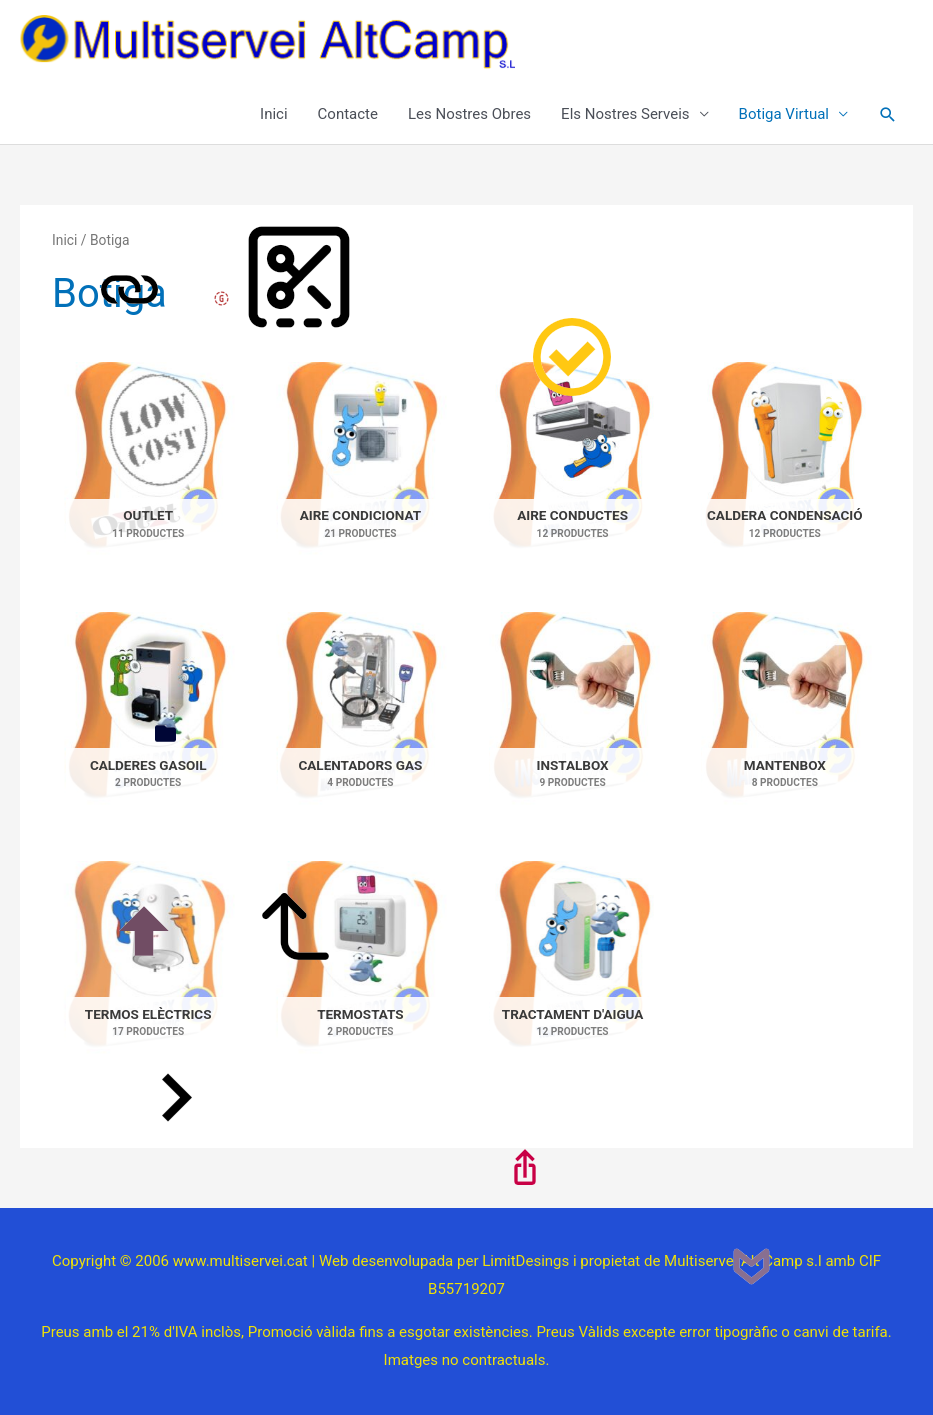 The width and height of the screenshot is (933, 1415). Describe the element at coordinates (572, 357) in the screenshot. I see `indicates task or action completed successfully` at that location.